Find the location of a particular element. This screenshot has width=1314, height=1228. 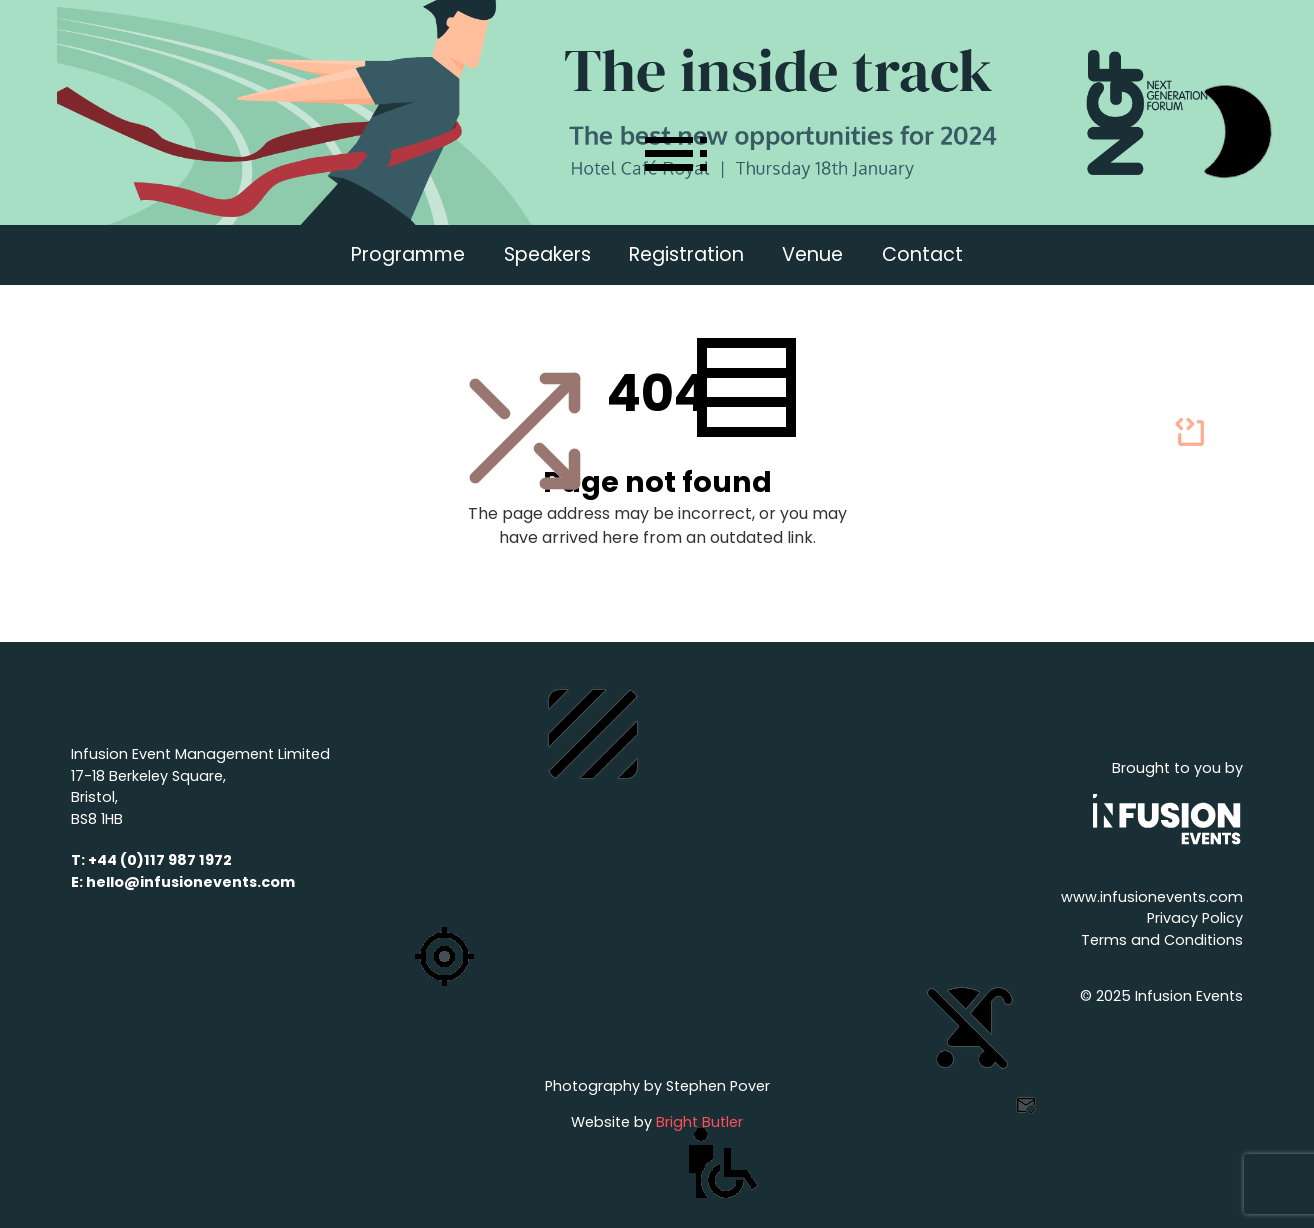

insert a code block or snippet is located at coordinates (1191, 433).